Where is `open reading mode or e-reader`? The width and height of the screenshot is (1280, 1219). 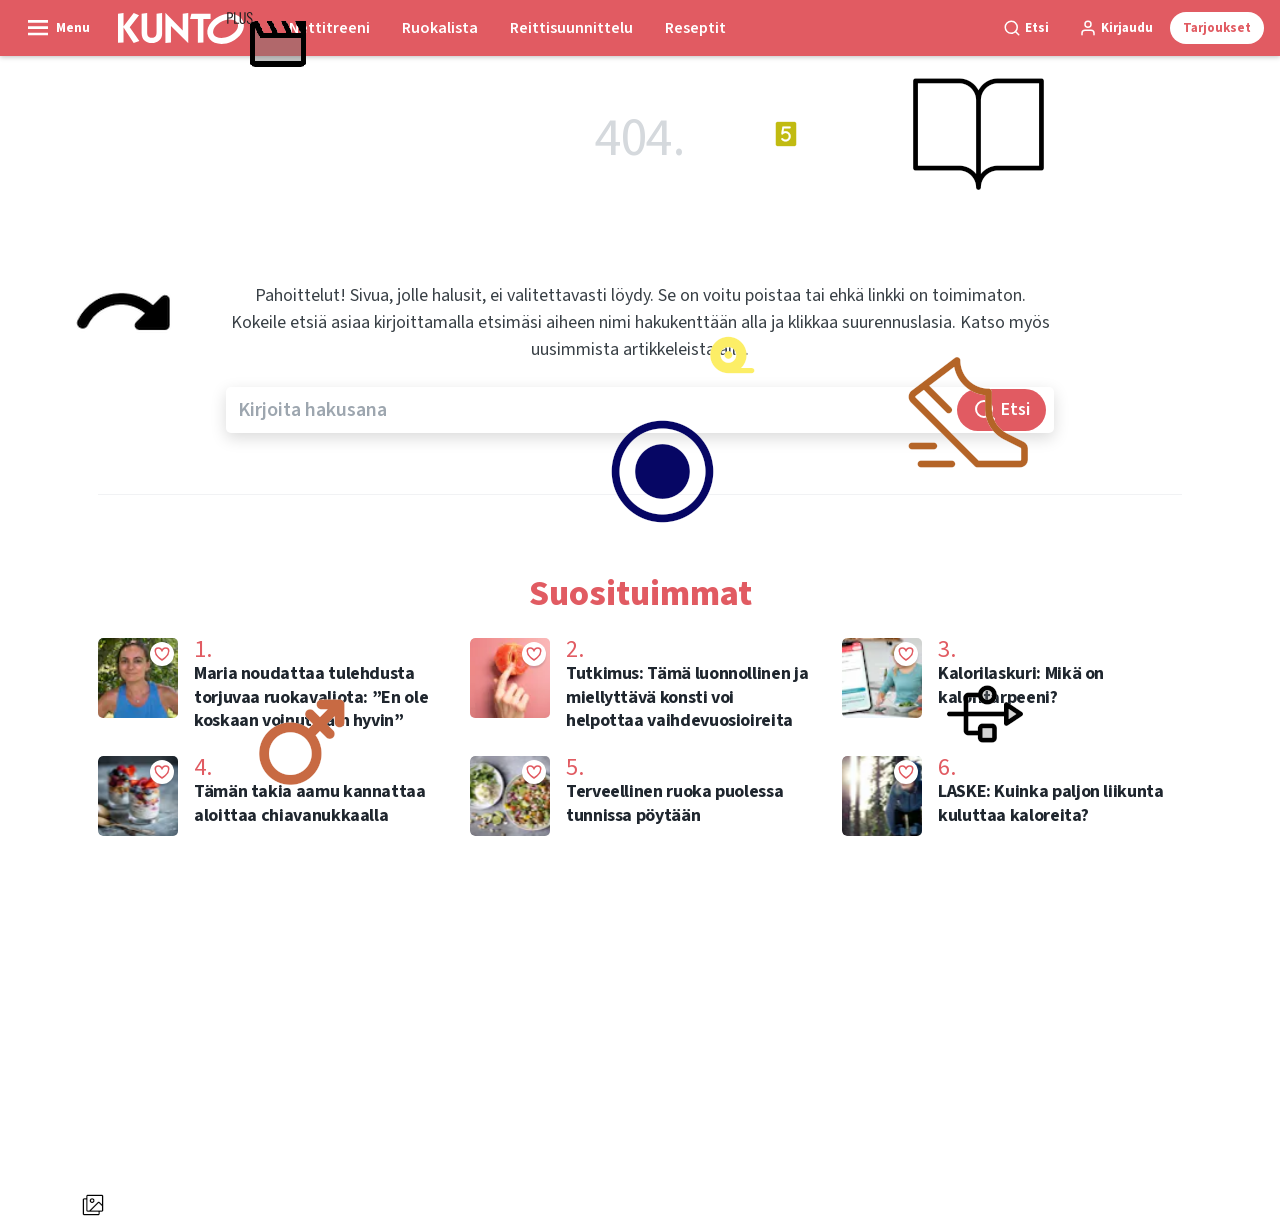 open reading mode or e-reader is located at coordinates (978, 124).